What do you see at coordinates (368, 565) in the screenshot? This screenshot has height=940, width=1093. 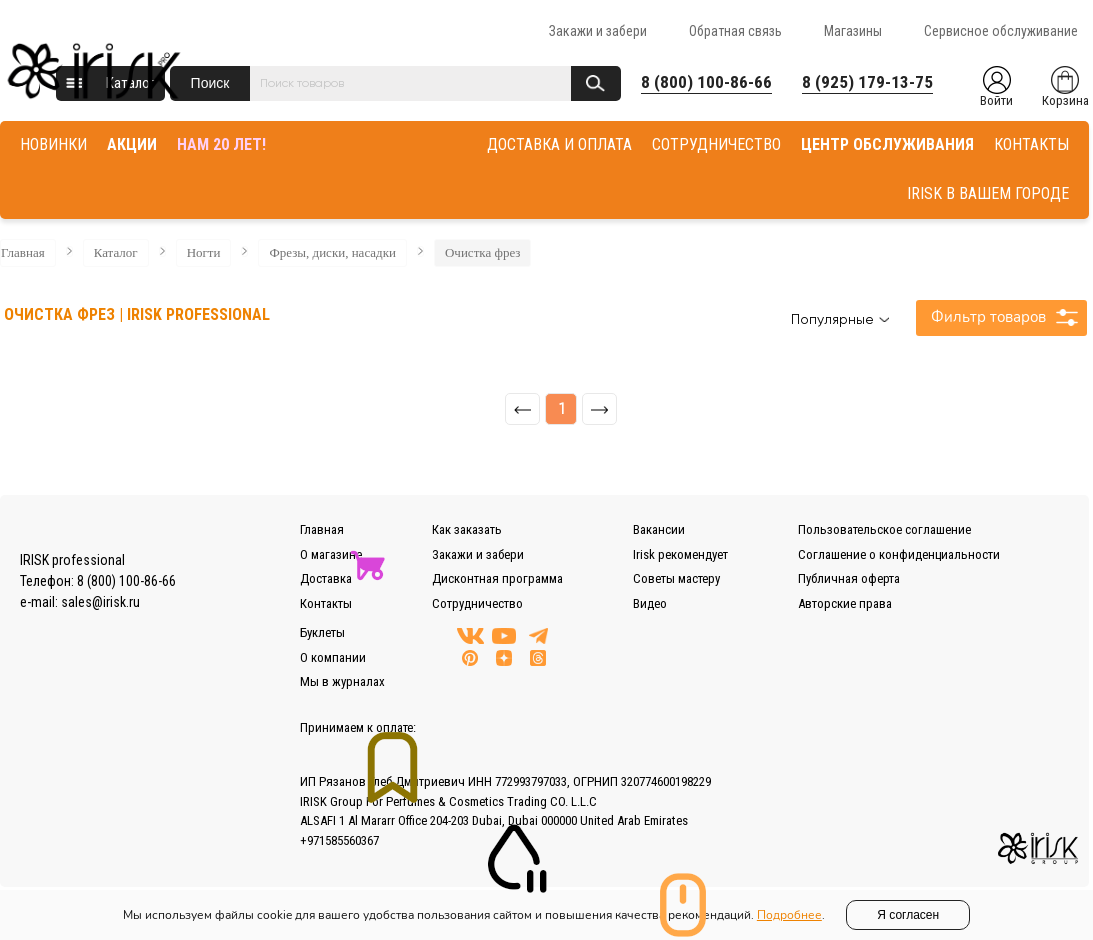 I see `access gardening tools or supplies` at bounding box center [368, 565].